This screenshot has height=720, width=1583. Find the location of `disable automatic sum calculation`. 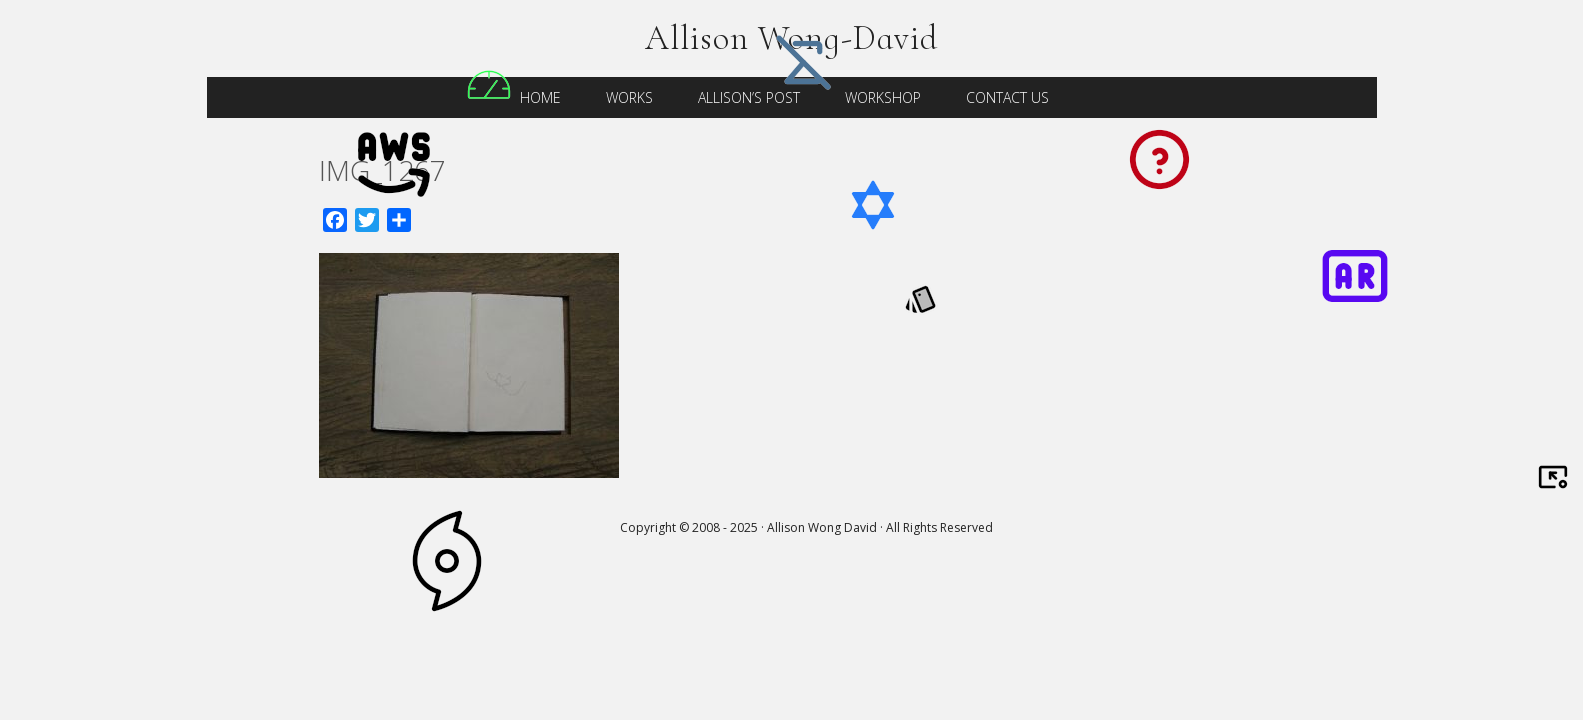

disable automatic sum calculation is located at coordinates (803, 62).